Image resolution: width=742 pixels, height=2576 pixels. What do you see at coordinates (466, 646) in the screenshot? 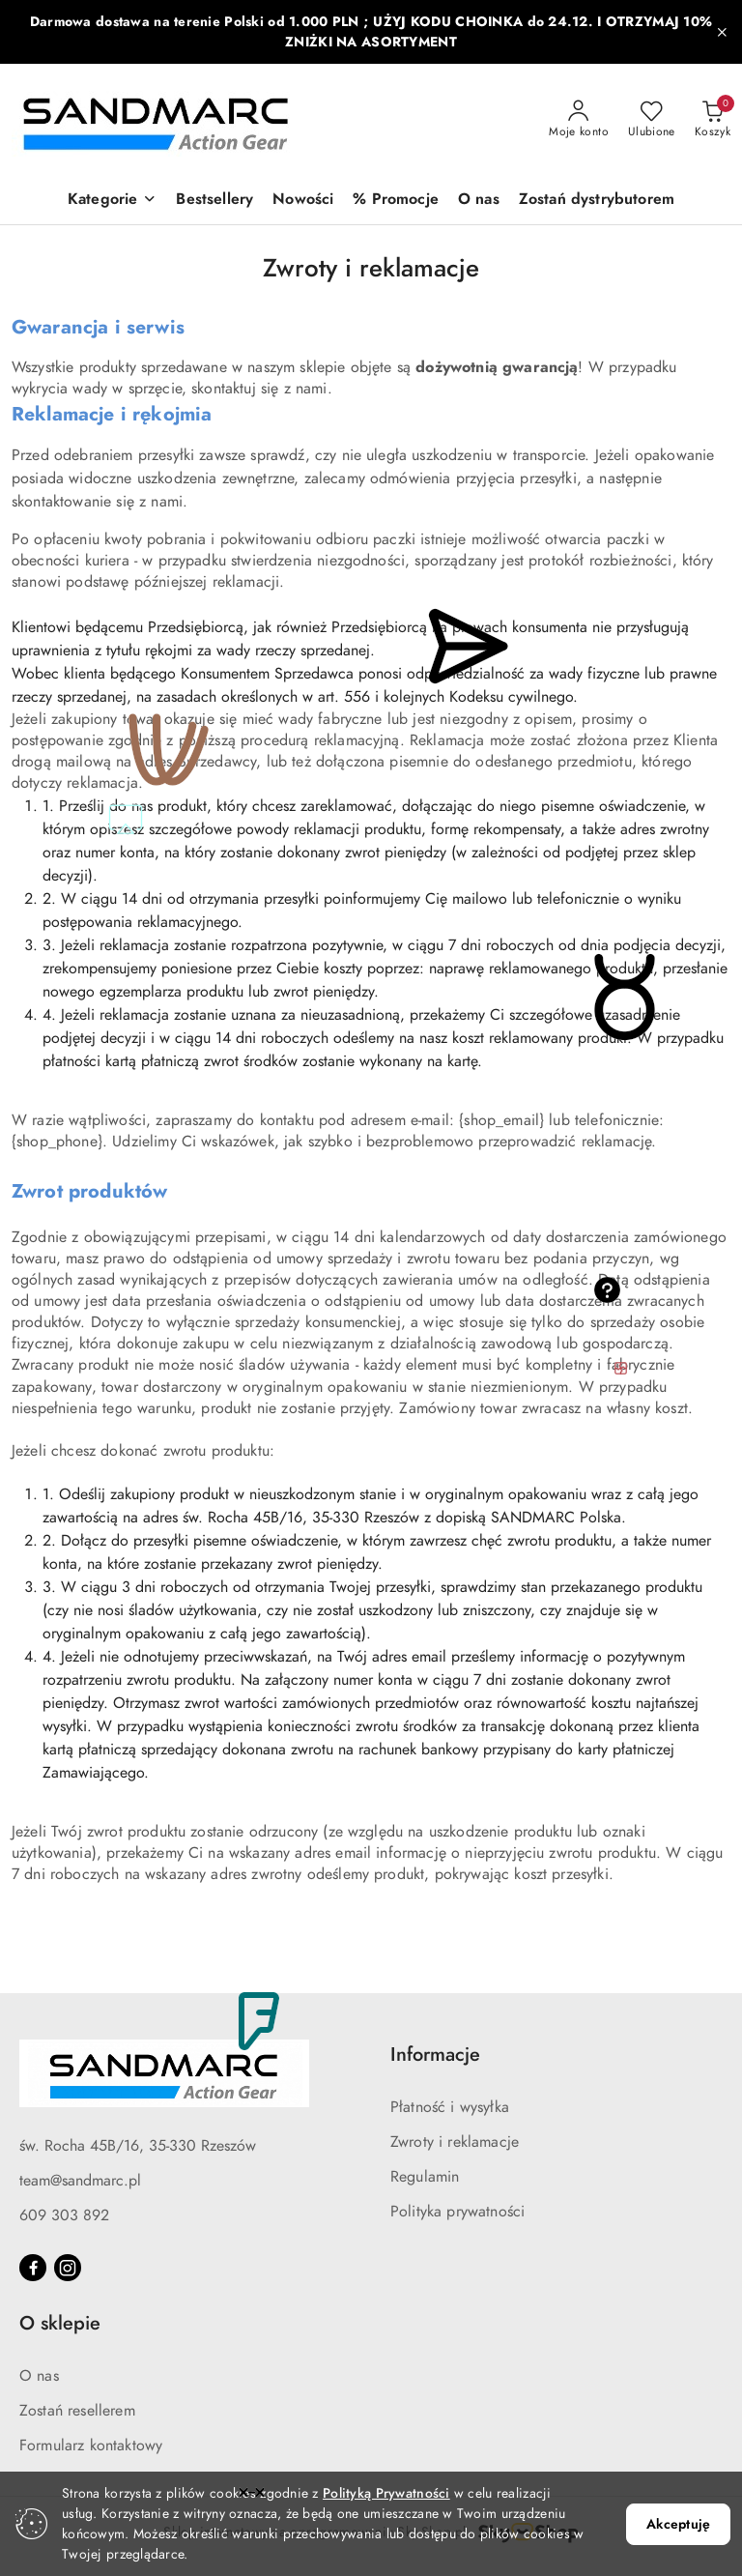
I see `send a message` at bounding box center [466, 646].